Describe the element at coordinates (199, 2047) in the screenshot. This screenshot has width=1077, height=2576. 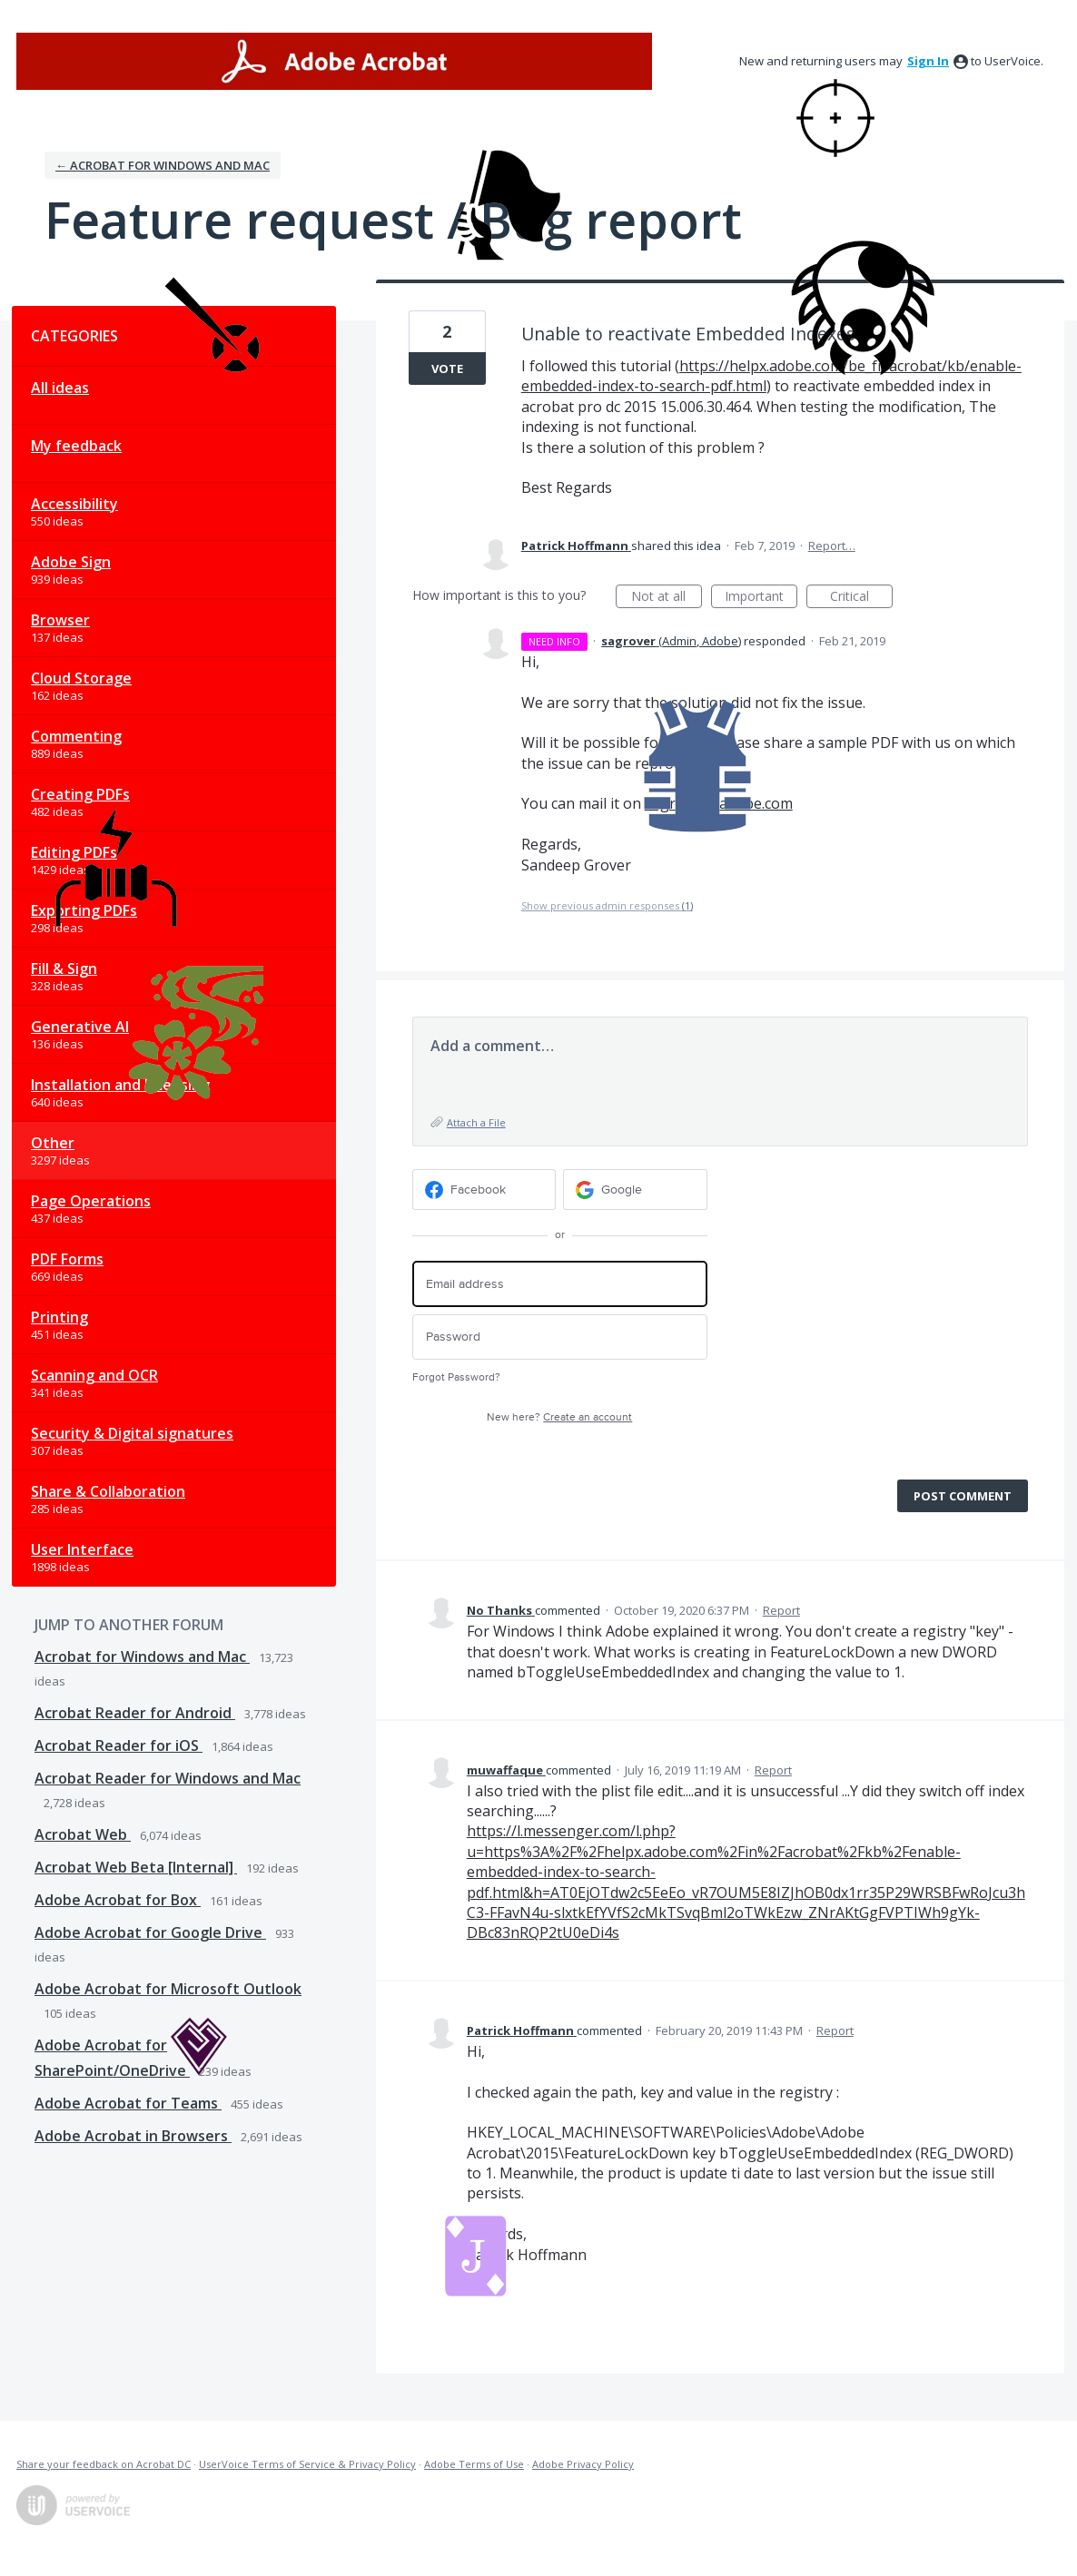
I see `indicates a rare or valuable in-game resource` at that location.